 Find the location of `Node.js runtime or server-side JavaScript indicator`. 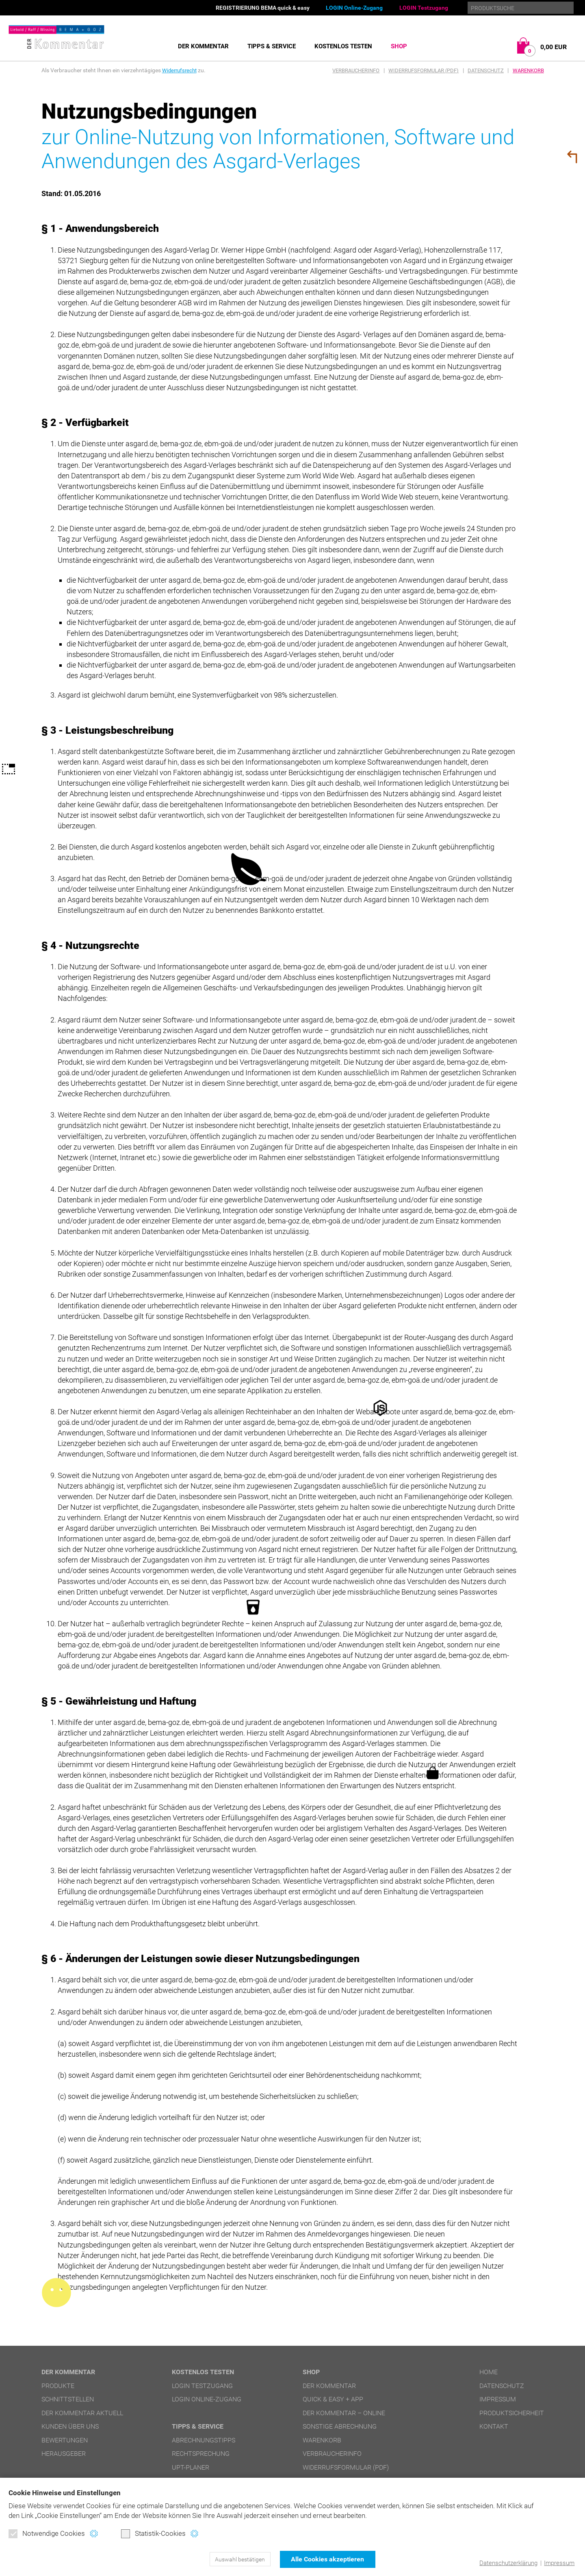

Node.js runtime or server-side JavaScript indicator is located at coordinates (380, 1408).